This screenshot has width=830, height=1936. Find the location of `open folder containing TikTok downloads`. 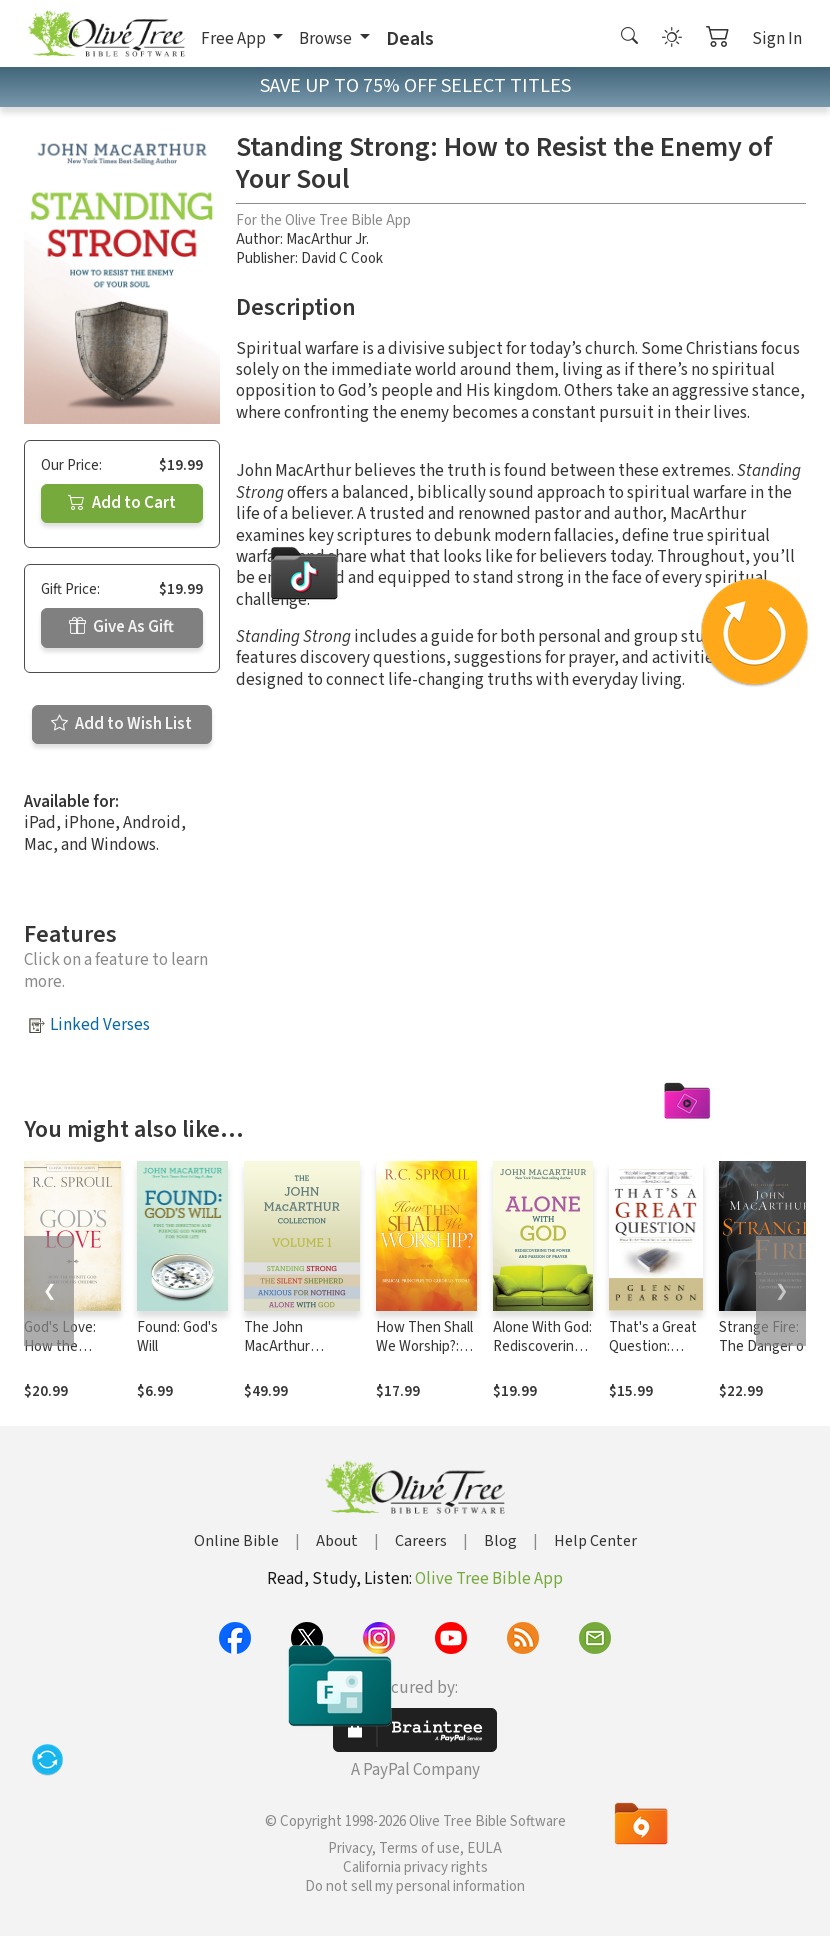

open folder containing TikTok downloads is located at coordinates (304, 575).